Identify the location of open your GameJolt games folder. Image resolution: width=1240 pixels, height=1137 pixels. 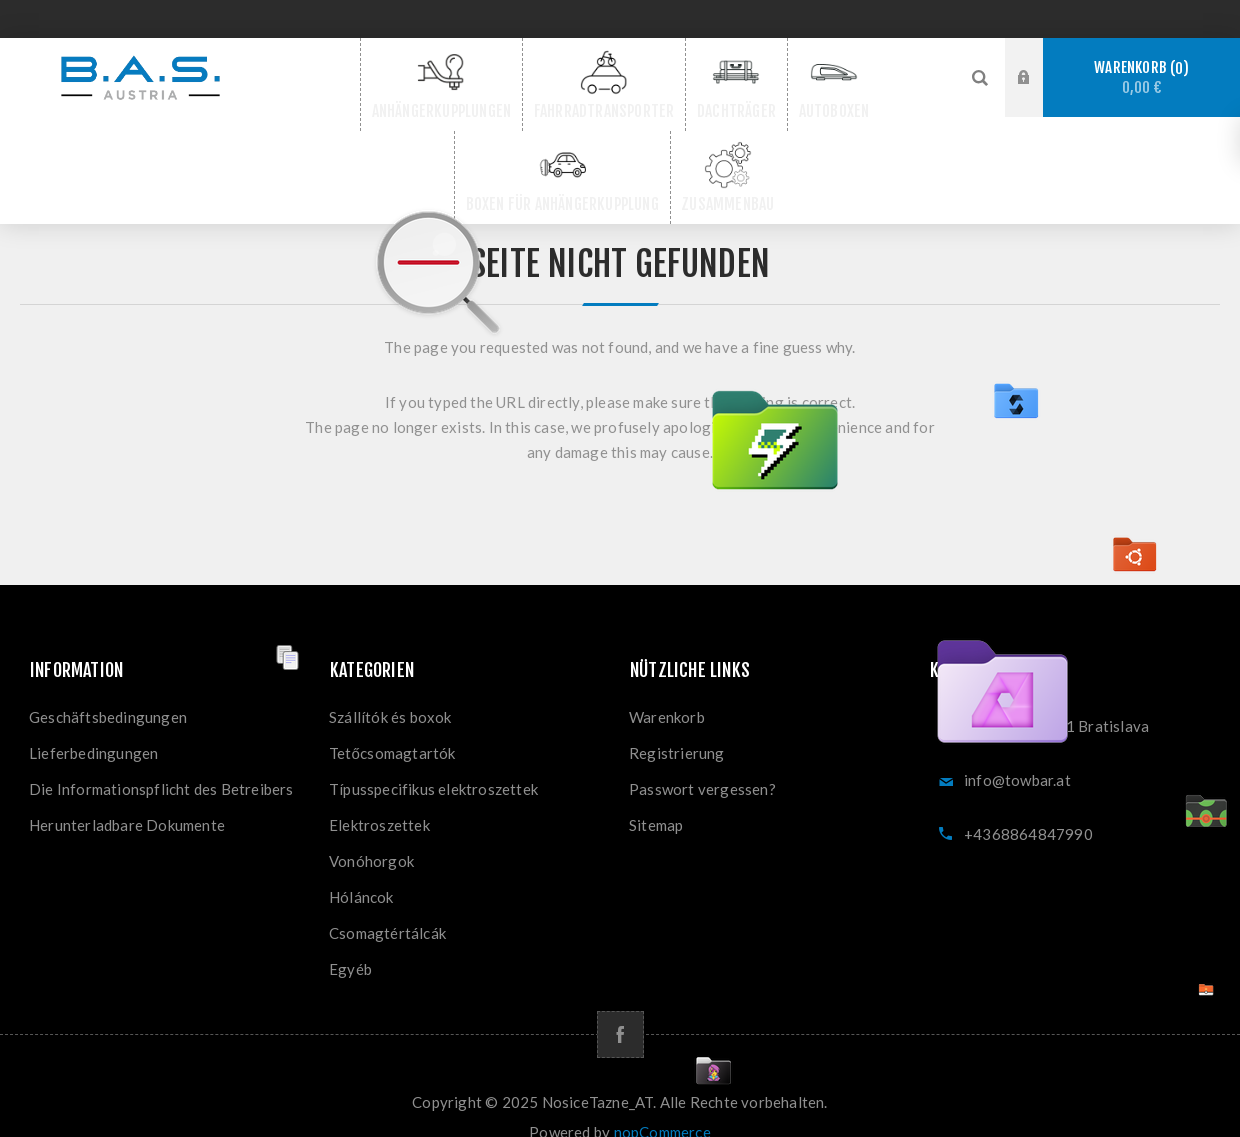
(774, 443).